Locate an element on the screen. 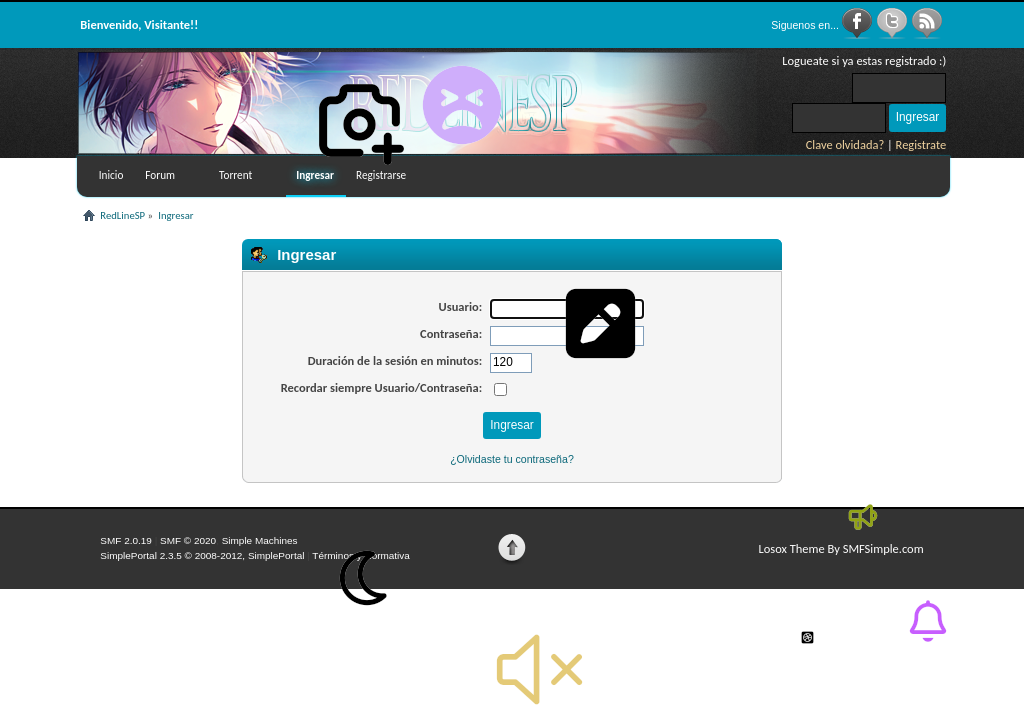  toggle dark mode is located at coordinates (367, 578).